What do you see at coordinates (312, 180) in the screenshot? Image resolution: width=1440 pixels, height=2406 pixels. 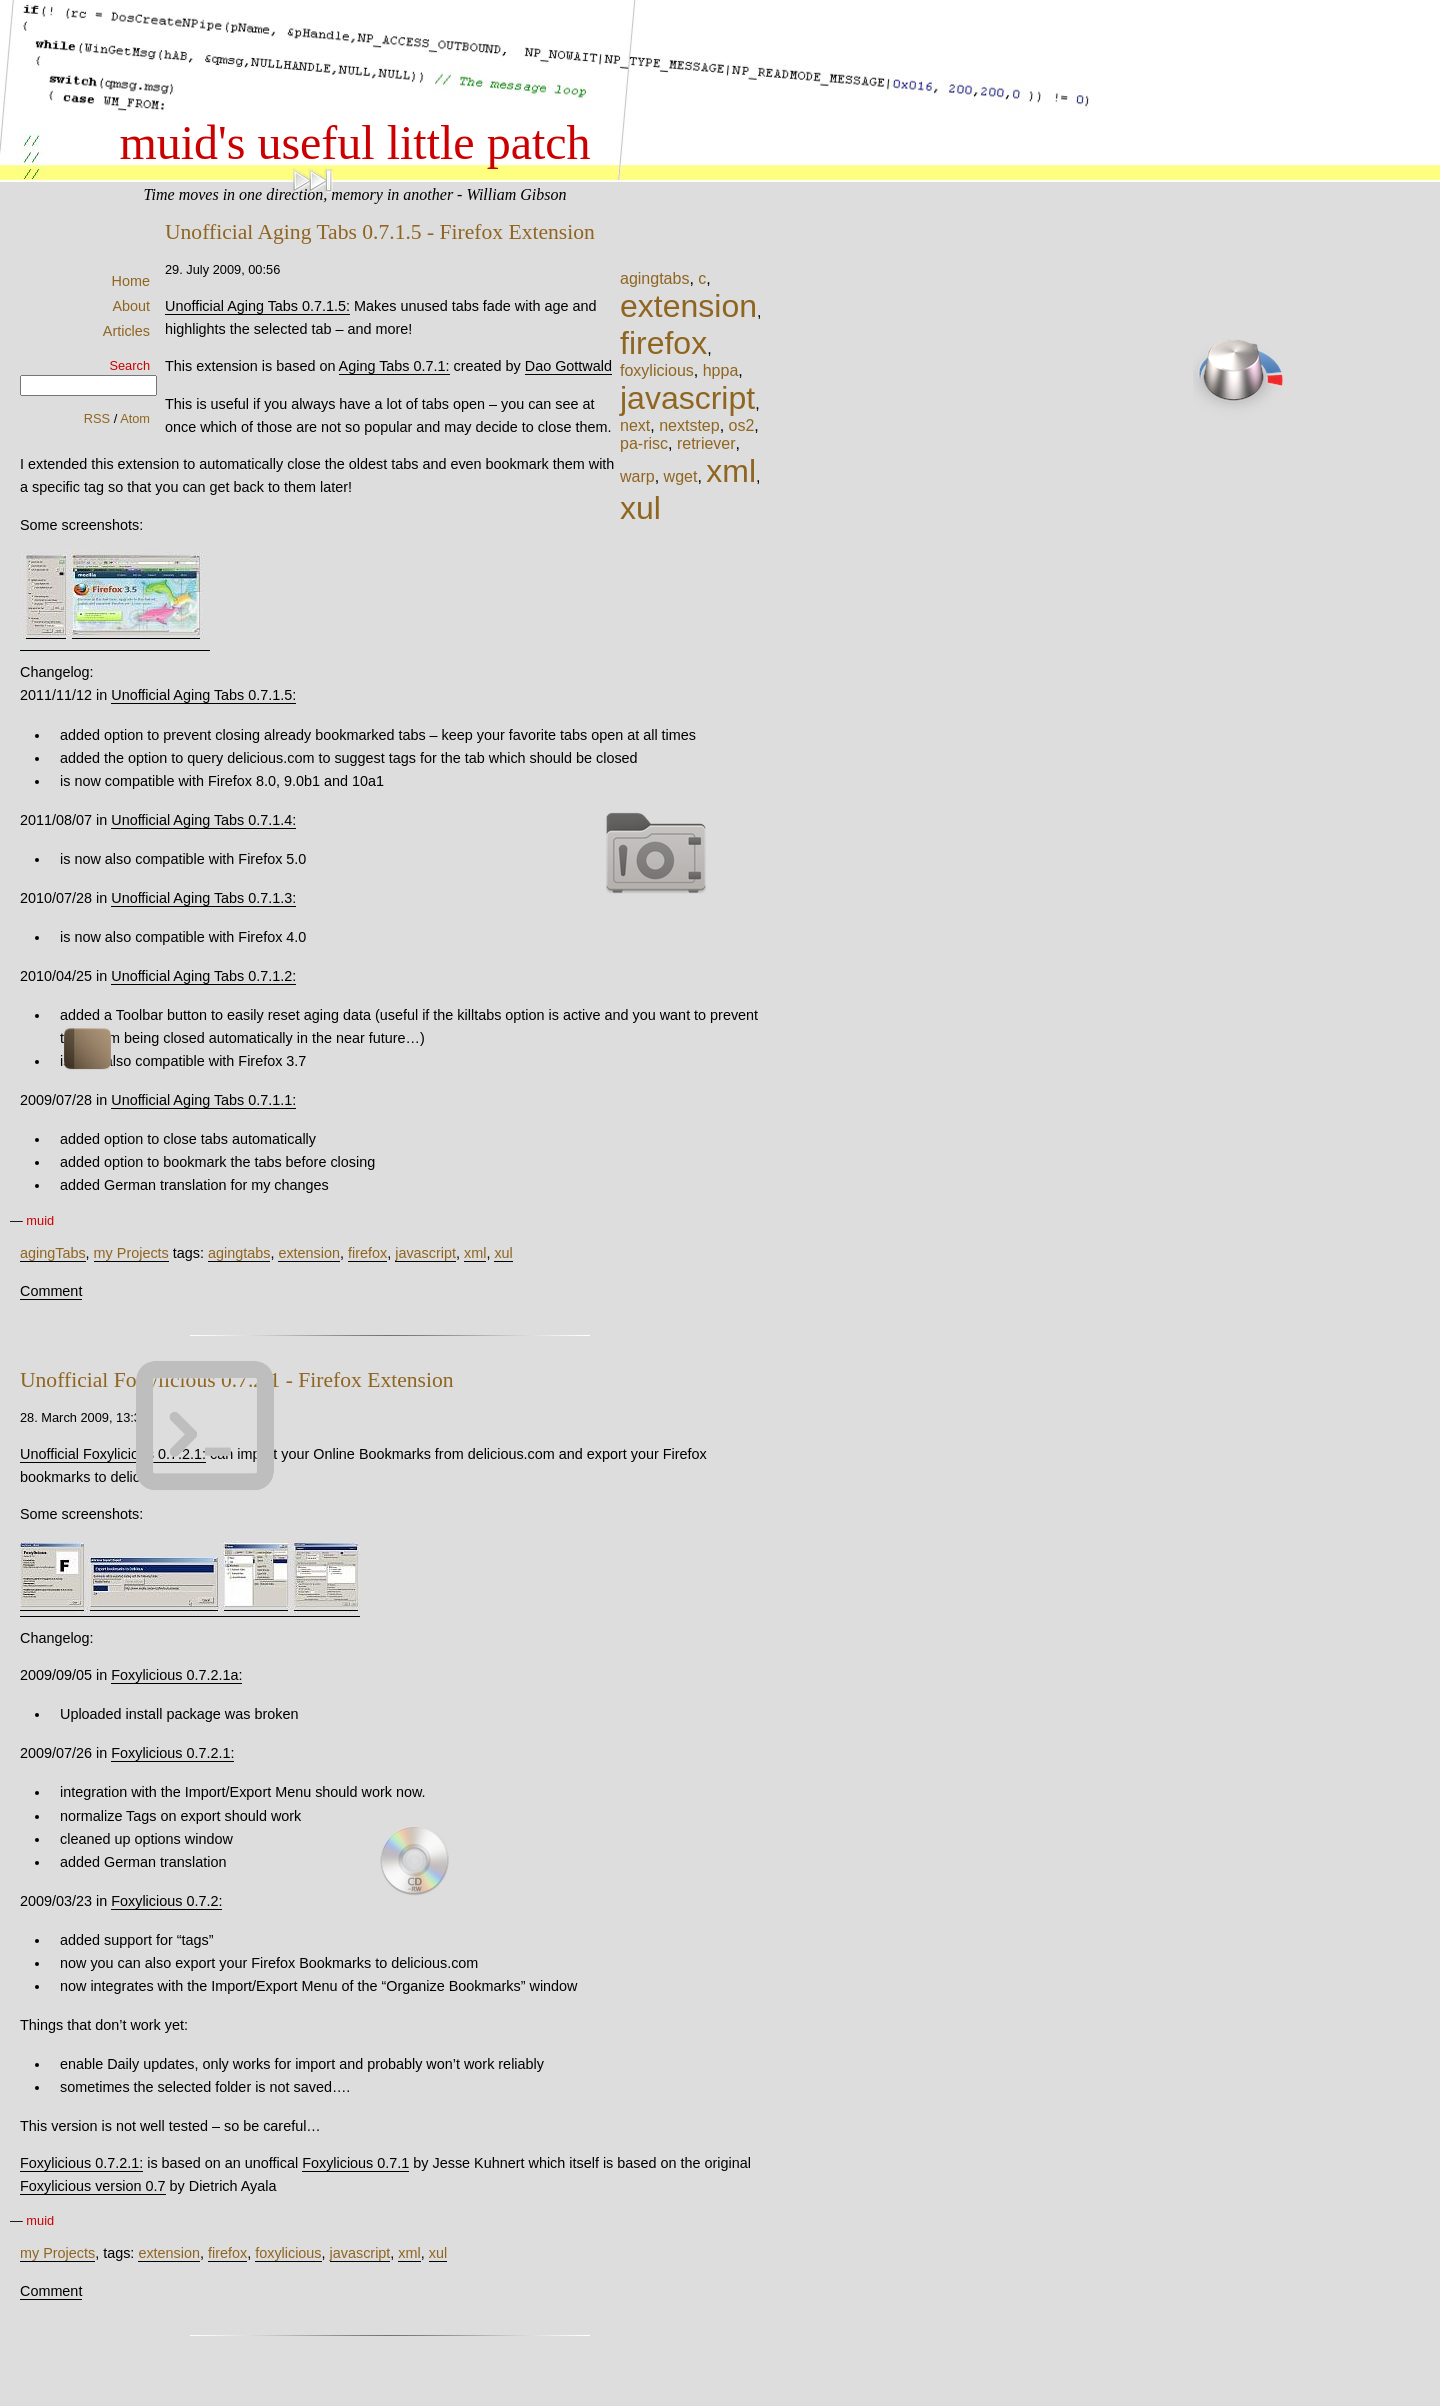 I see `skip to next track in media player` at bounding box center [312, 180].